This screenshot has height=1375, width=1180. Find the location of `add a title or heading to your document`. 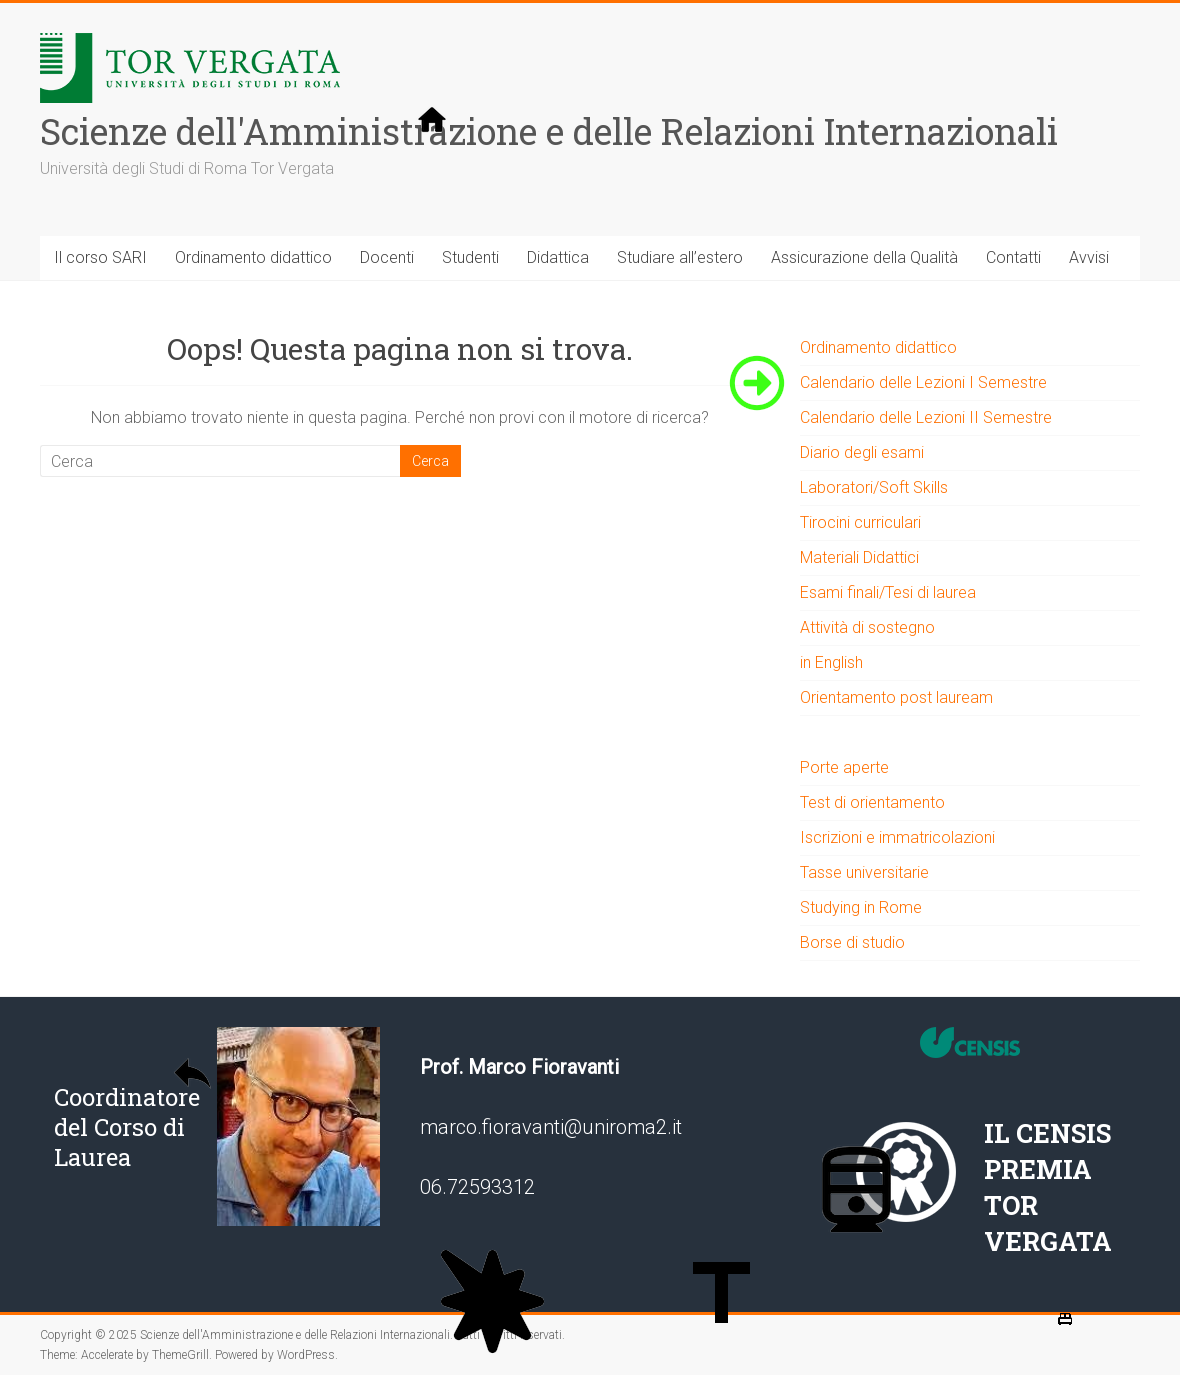

add a title or heading to your document is located at coordinates (721, 1294).